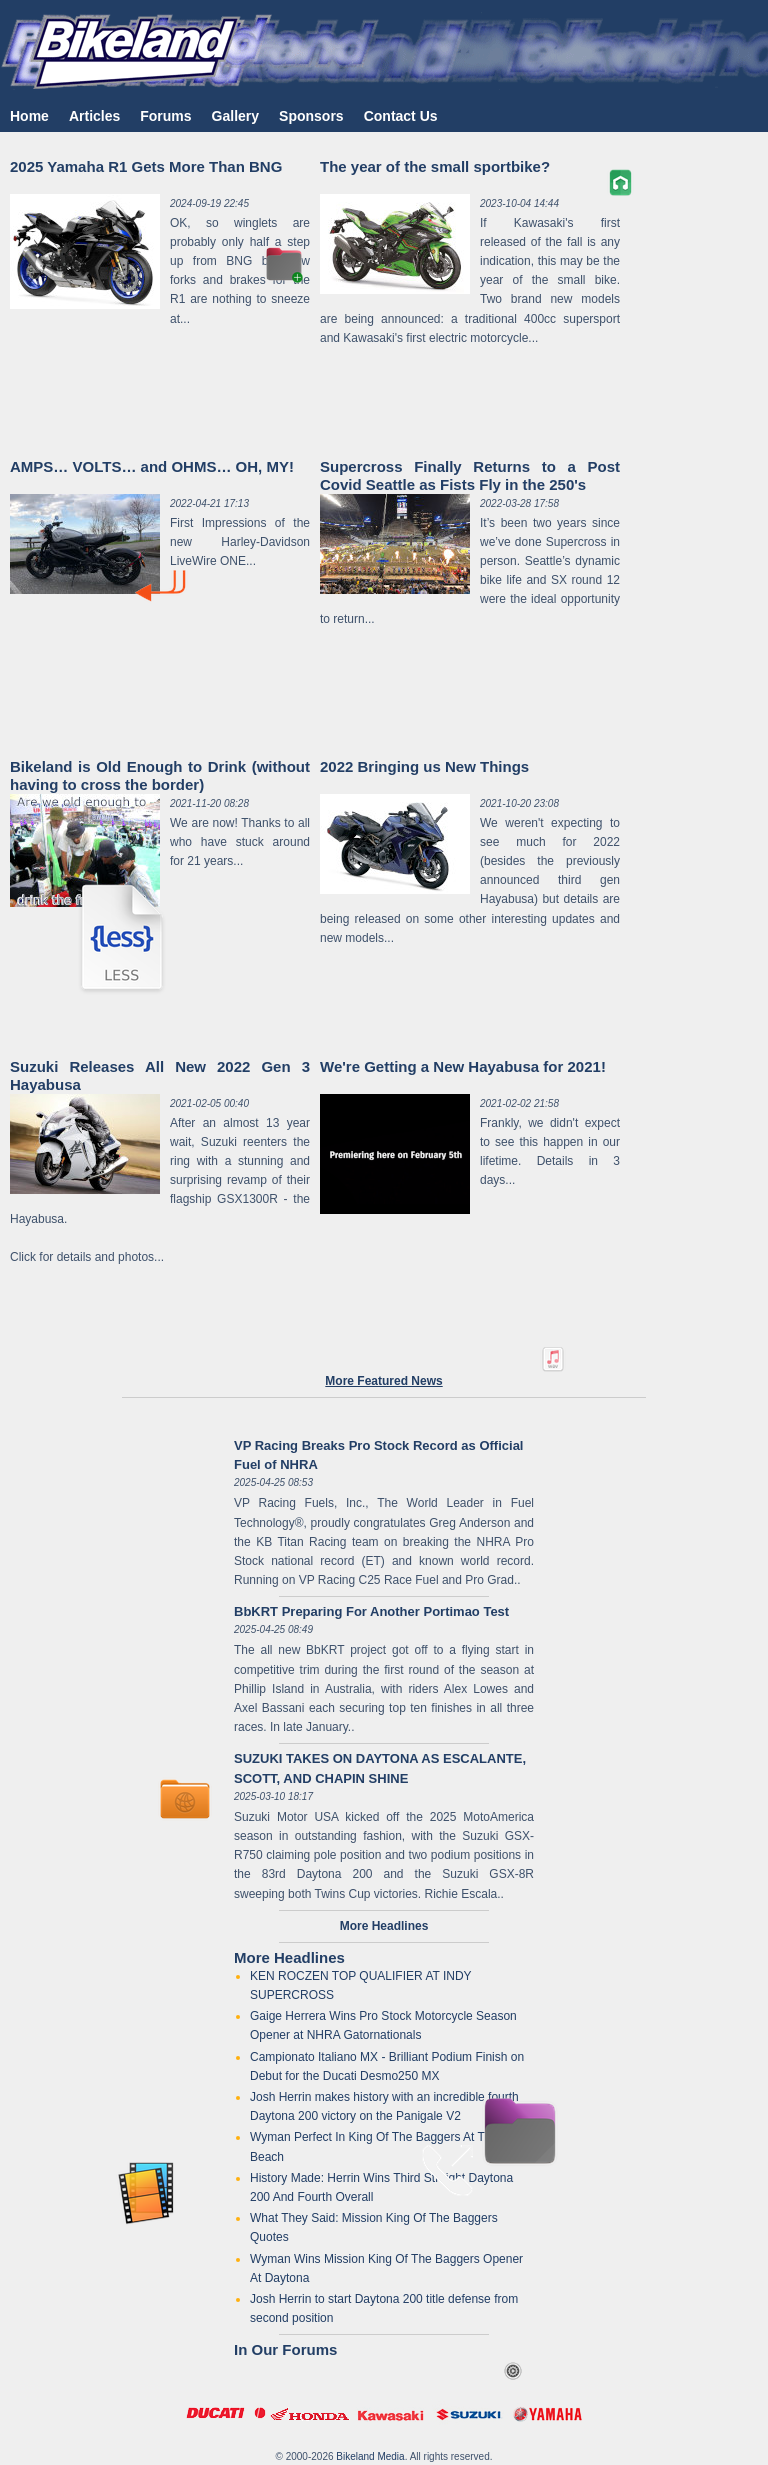 This screenshot has width=768, height=2465. What do you see at coordinates (146, 2194) in the screenshot?
I see `open iMovie library` at bounding box center [146, 2194].